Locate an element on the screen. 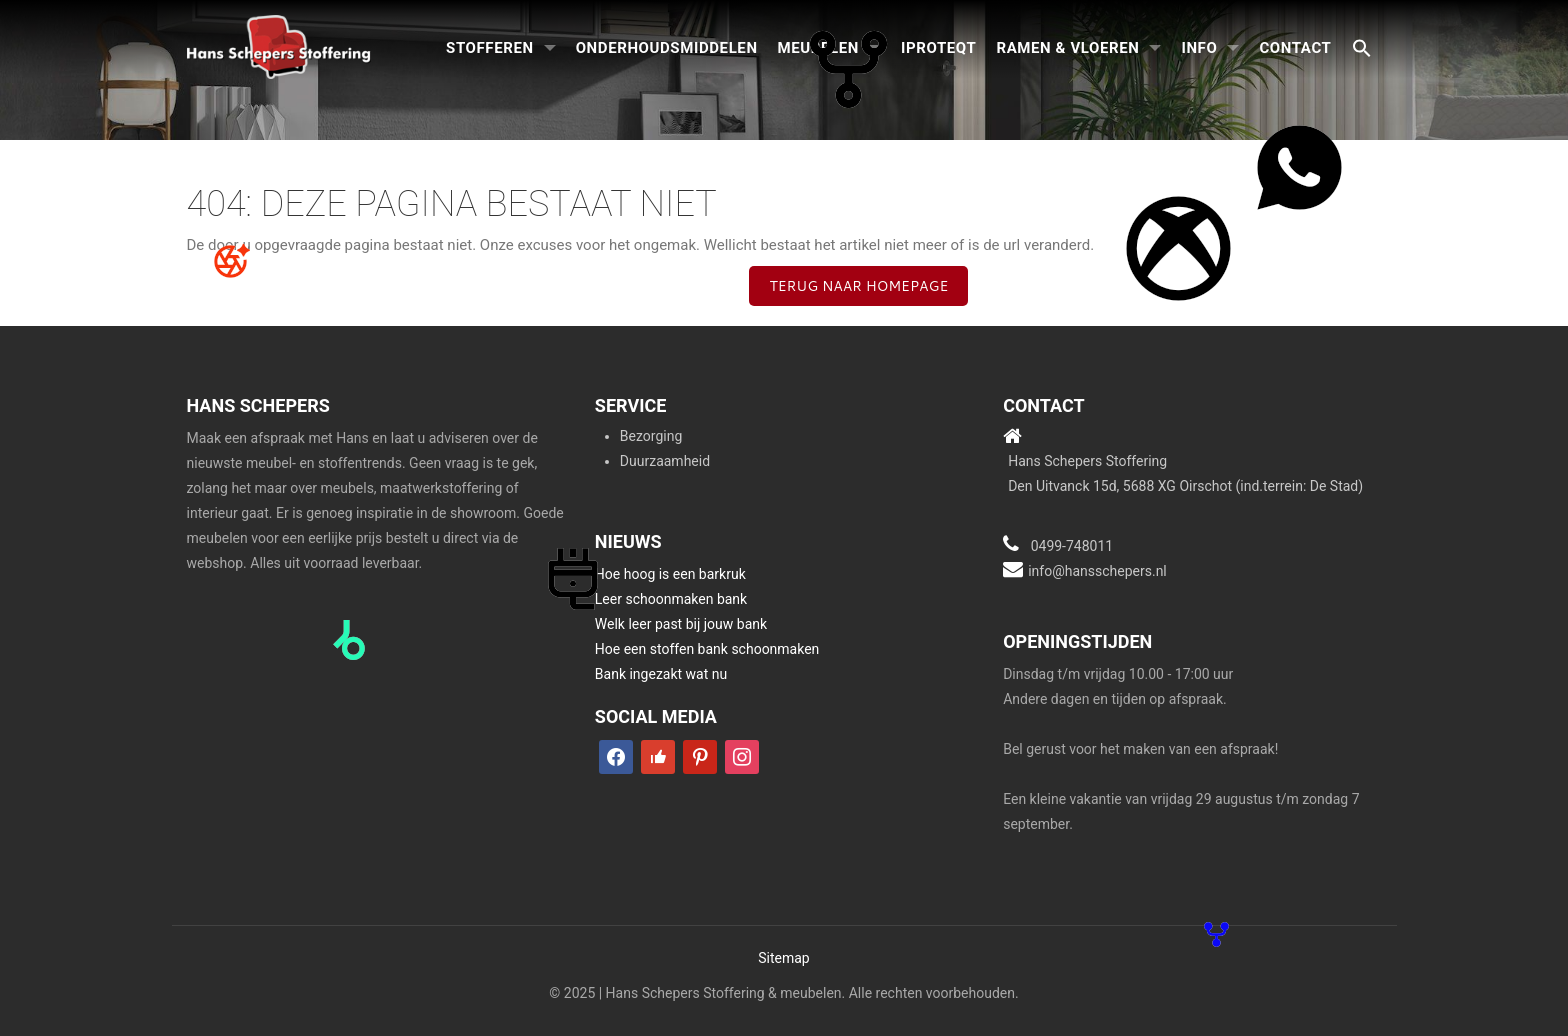 This screenshot has height=1036, width=1568. access AI-powered camera features is located at coordinates (230, 261).